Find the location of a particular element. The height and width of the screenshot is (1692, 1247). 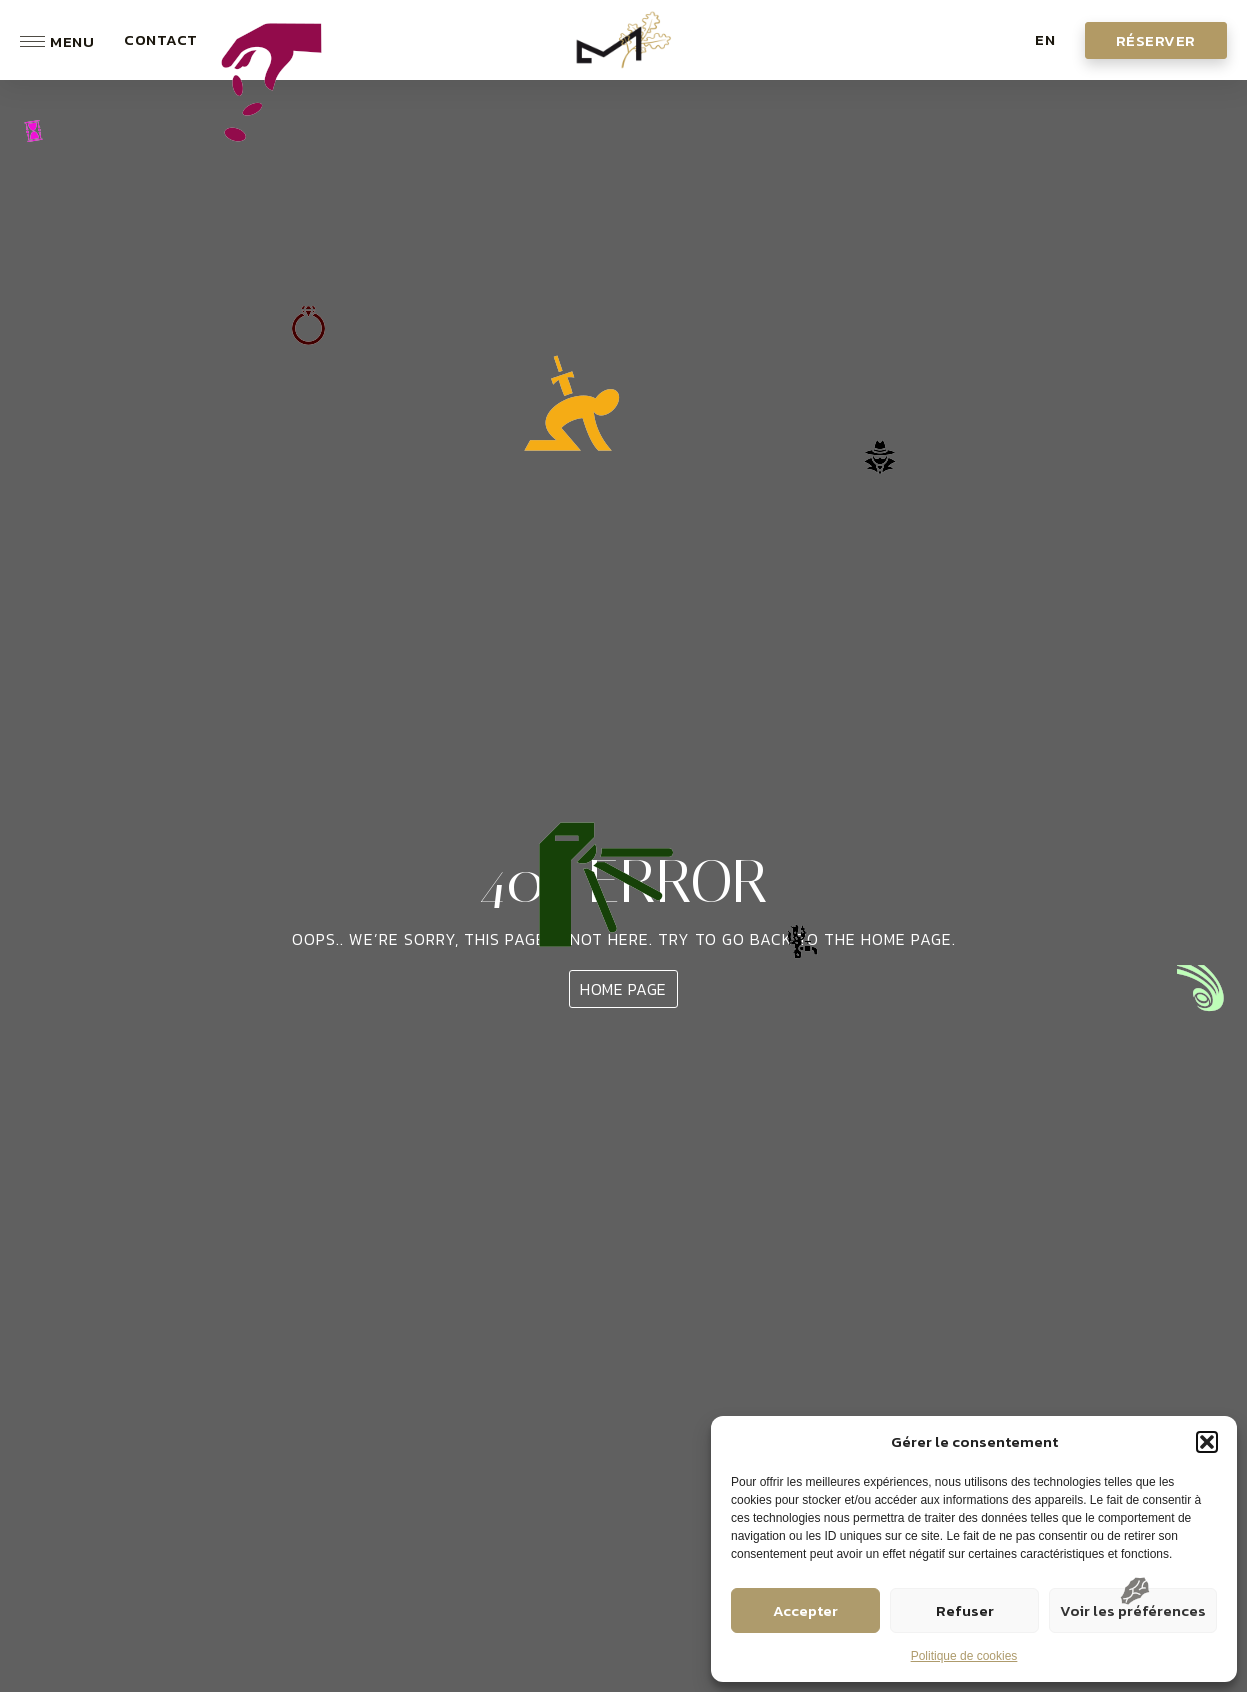

tap to water or care for your cactus is located at coordinates (802, 941).